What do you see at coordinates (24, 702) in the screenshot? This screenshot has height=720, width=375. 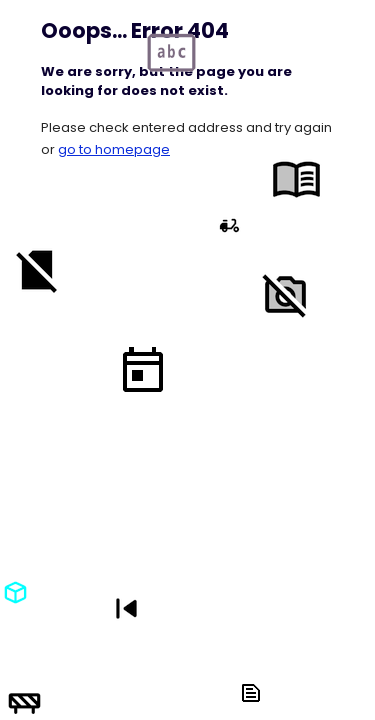 I see `indicates a blocked or restricted area` at bounding box center [24, 702].